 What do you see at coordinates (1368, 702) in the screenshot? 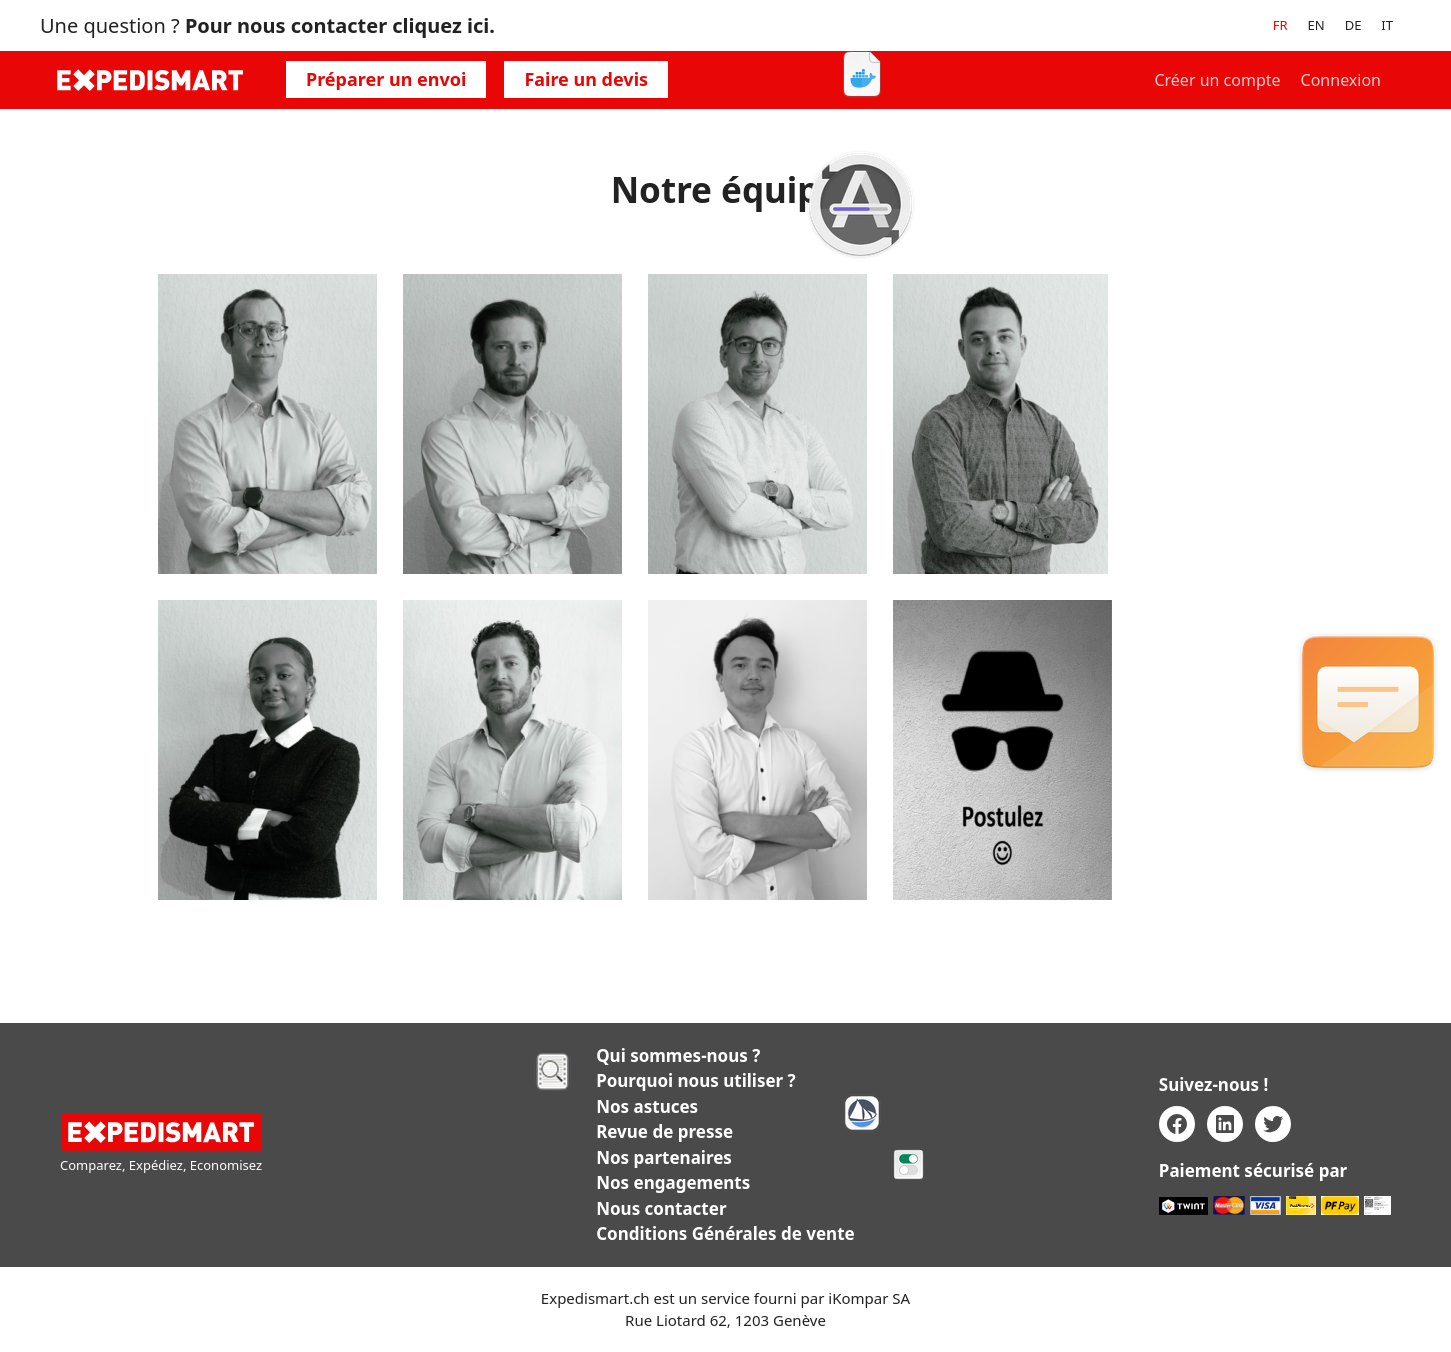
I see `open instant messaging app` at bounding box center [1368, 702].